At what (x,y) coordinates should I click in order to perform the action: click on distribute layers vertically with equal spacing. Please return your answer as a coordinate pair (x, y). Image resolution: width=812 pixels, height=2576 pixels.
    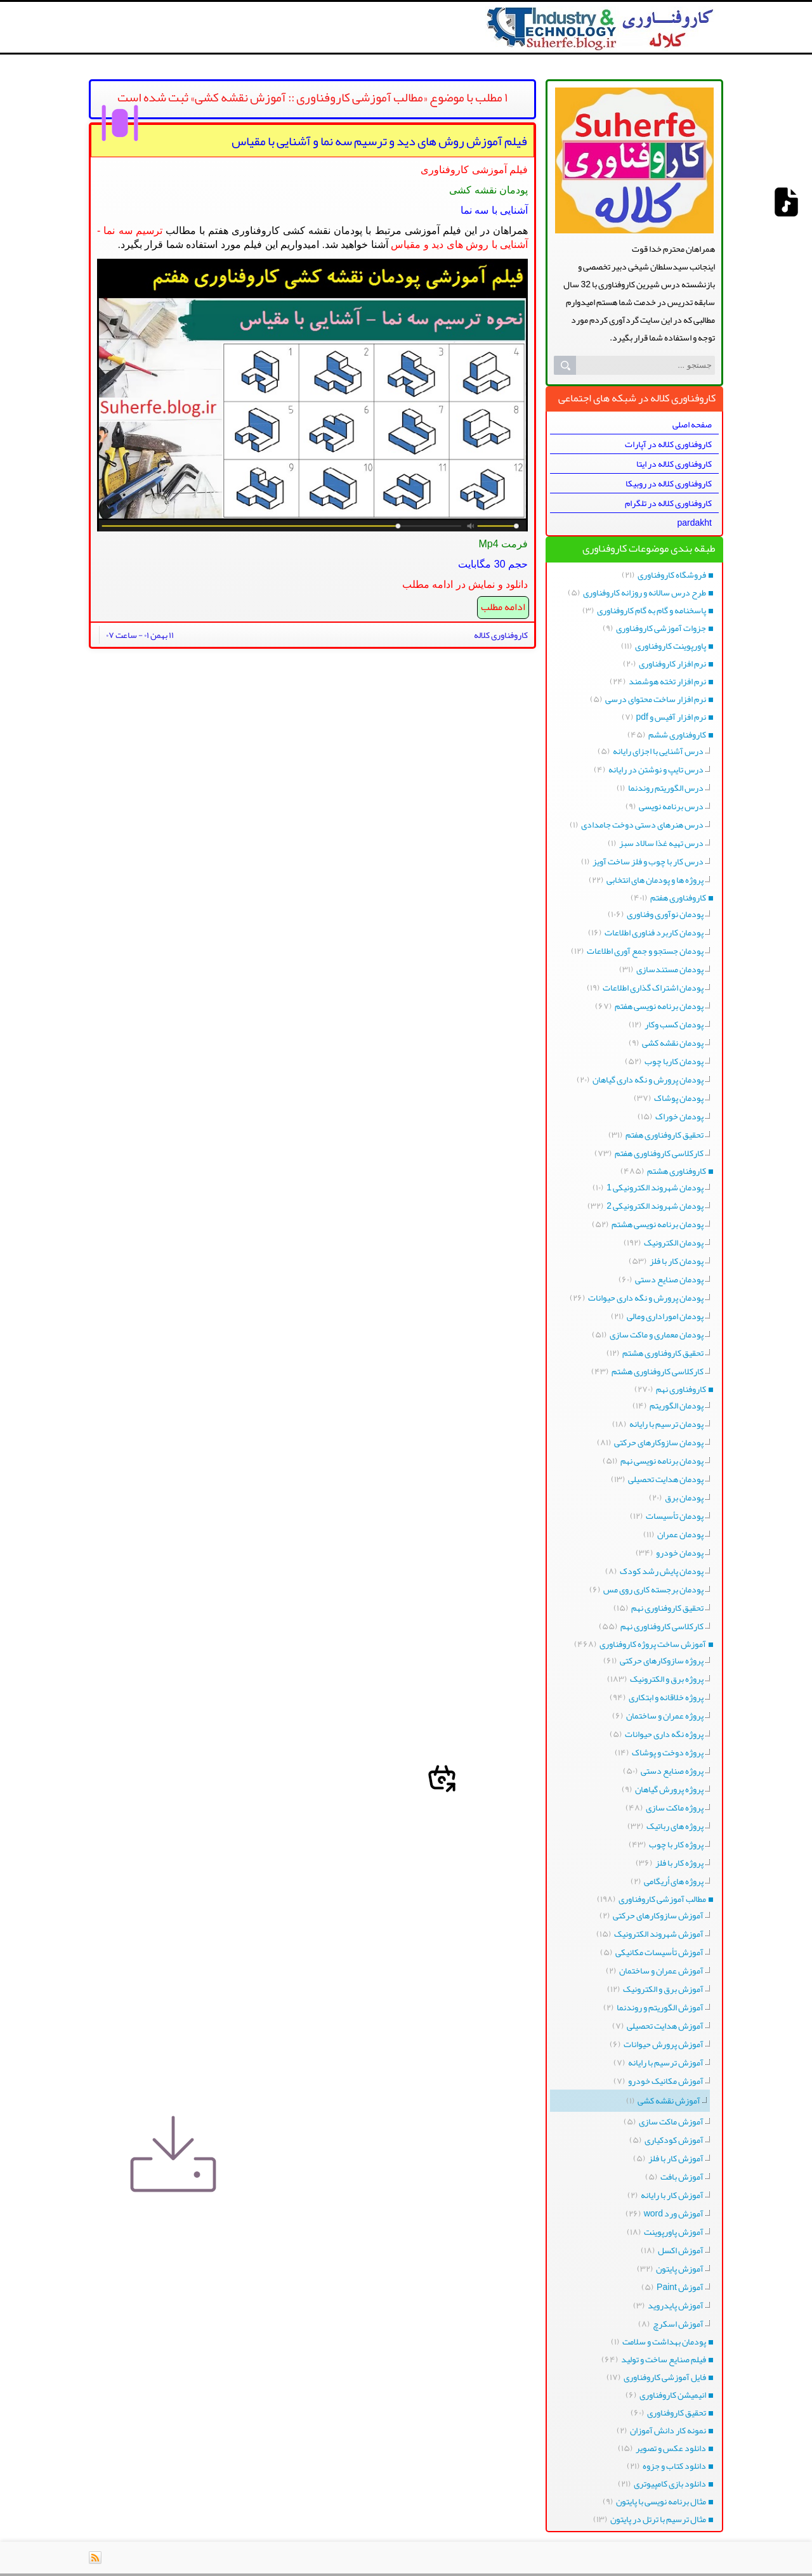
    Looking at the image, I should click on (120, 123).